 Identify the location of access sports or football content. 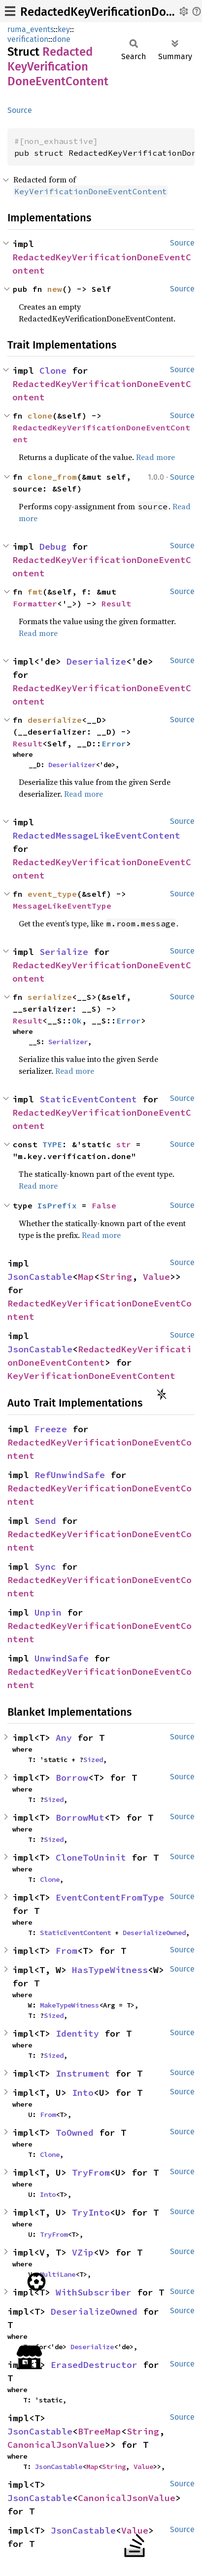
(36, 2282).